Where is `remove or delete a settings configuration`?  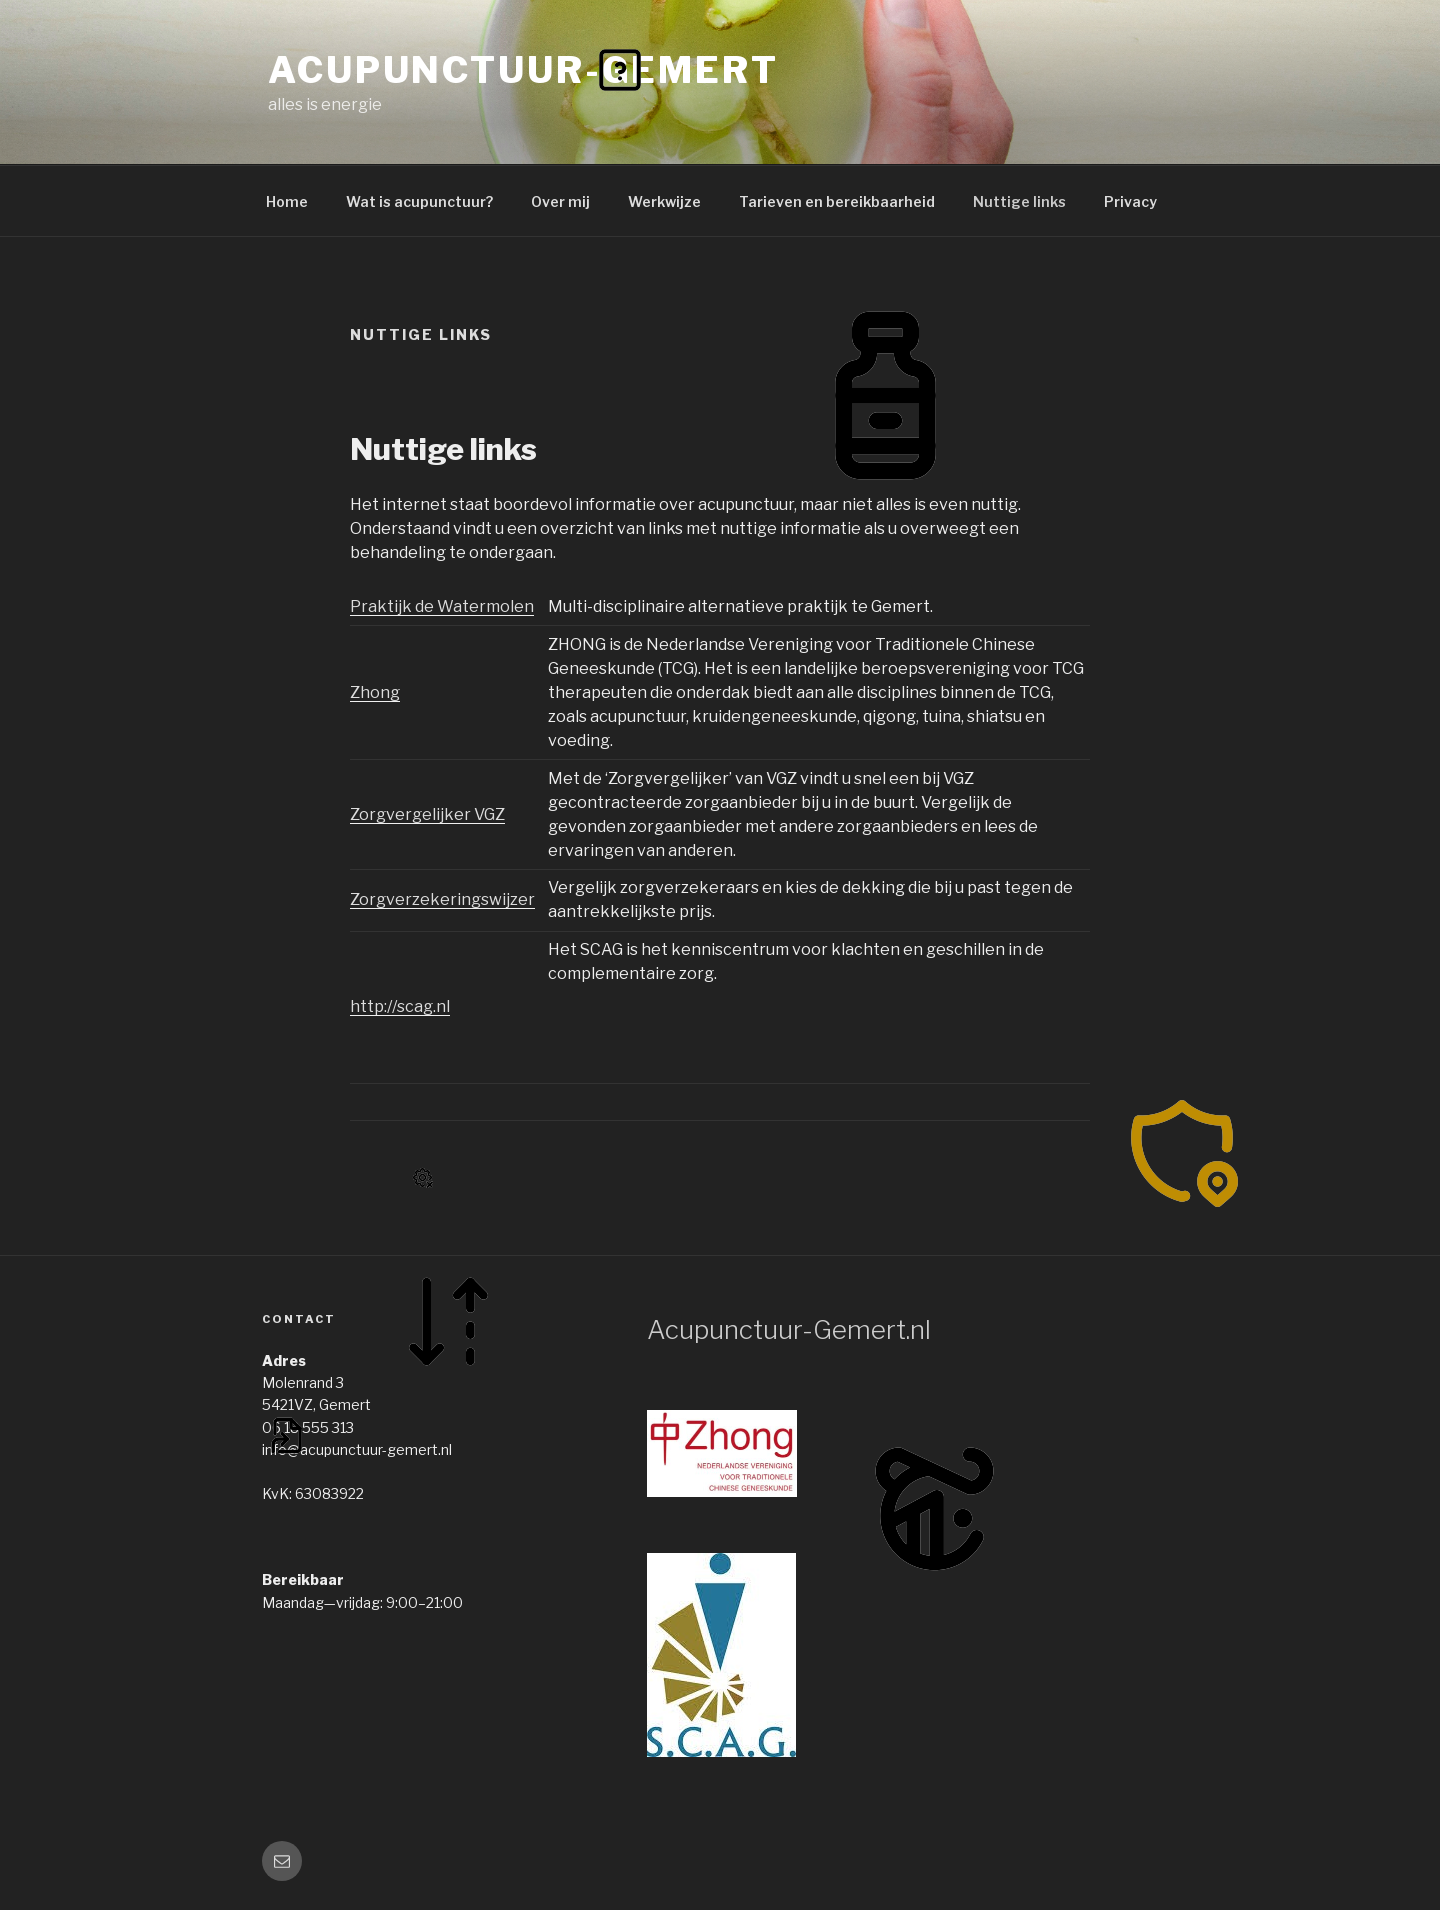 remove or delete a settings configuration is located at coordinates (422, 1177).